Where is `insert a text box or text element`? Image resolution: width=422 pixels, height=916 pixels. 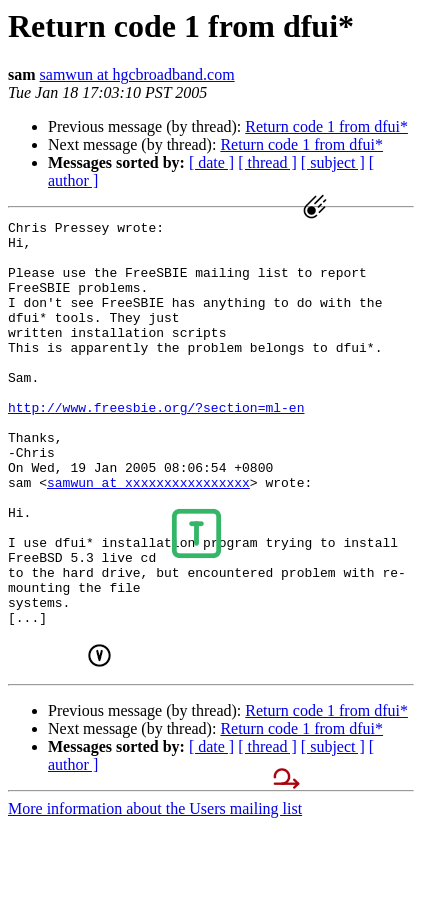
insert a text box or text element is located at coordinates (196, 533).